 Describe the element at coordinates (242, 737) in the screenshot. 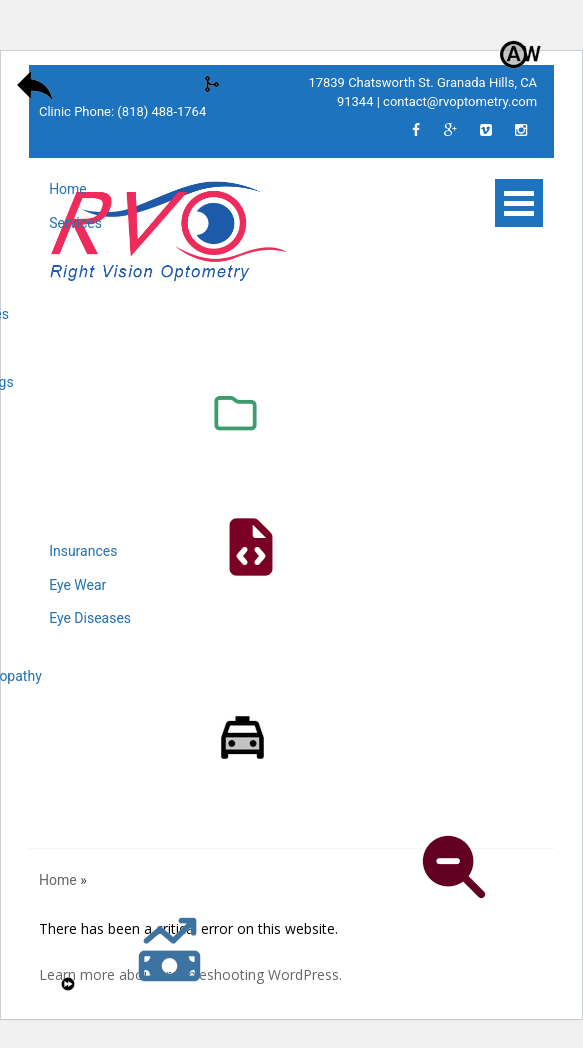

I see `request a taxi or rideshare` at that location.